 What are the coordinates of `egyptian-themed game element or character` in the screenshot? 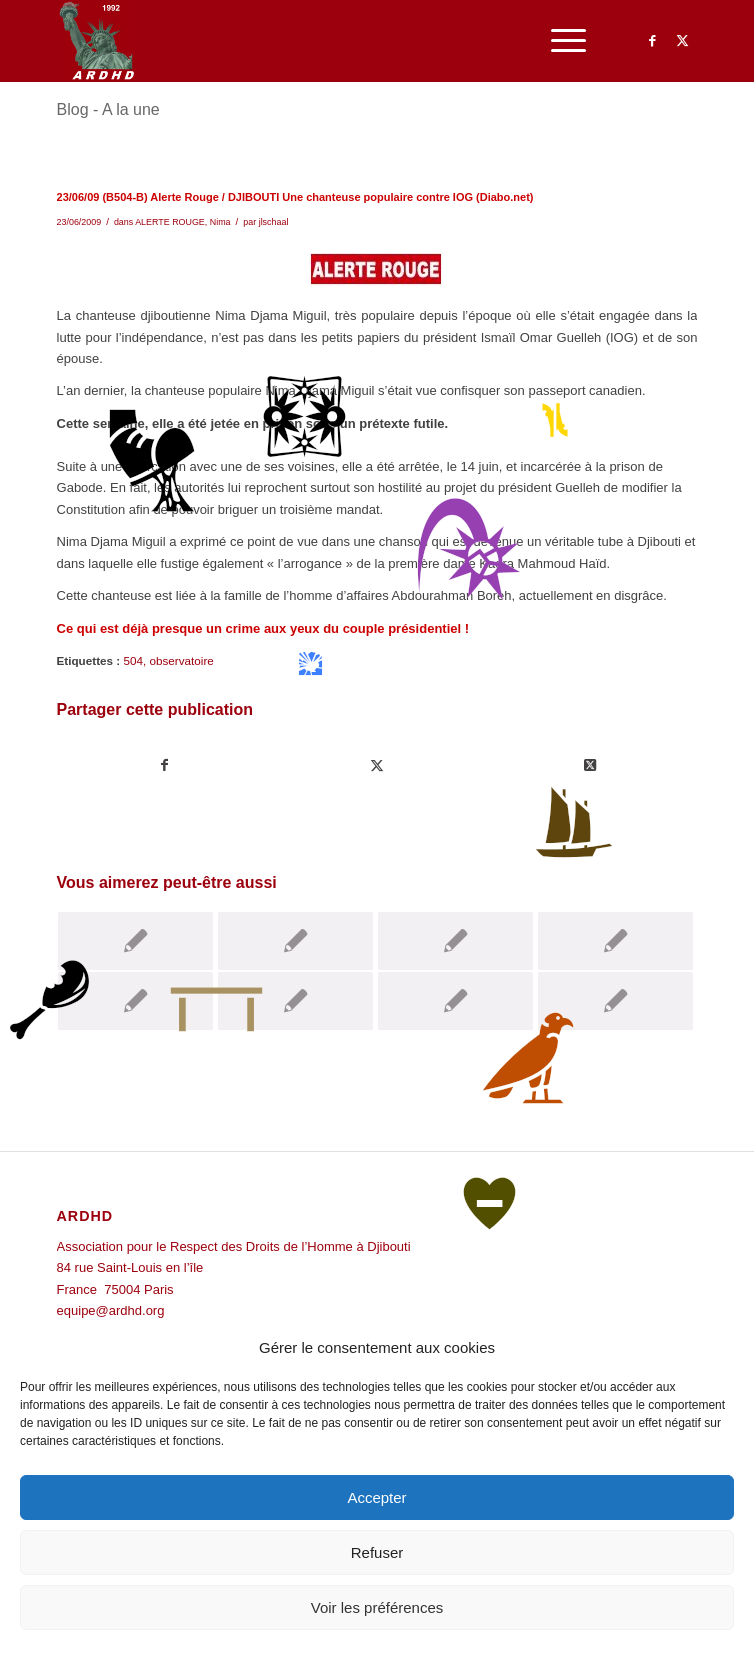 It's located at (528, 1058).